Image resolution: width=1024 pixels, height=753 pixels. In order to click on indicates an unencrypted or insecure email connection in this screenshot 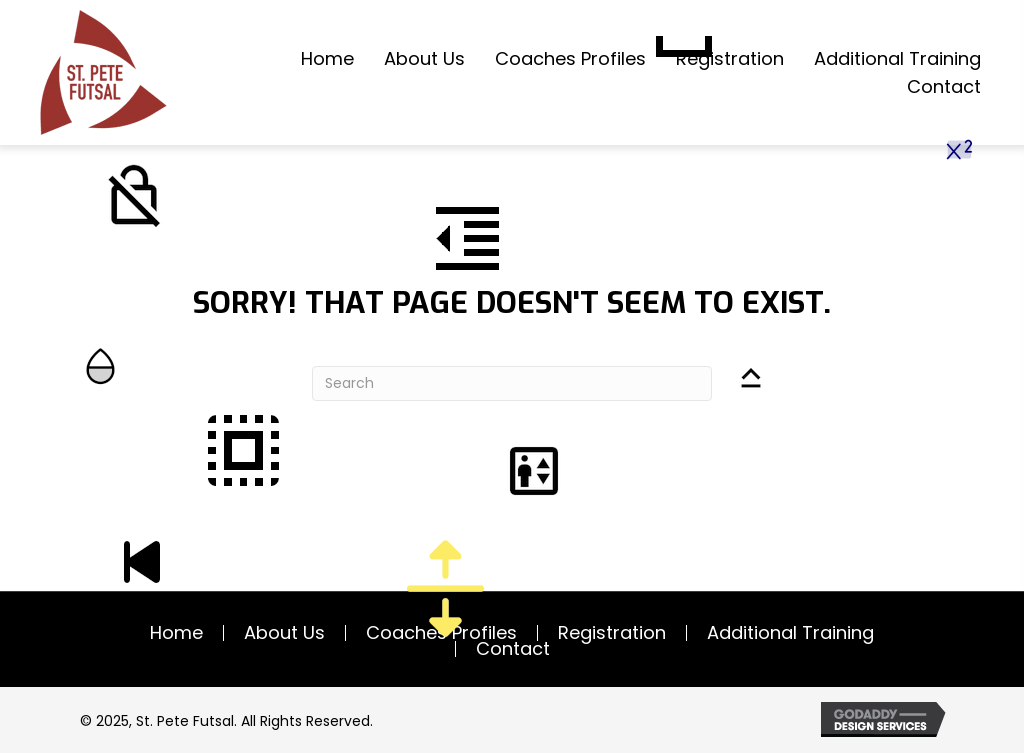, I will do `click(134, 196)`.